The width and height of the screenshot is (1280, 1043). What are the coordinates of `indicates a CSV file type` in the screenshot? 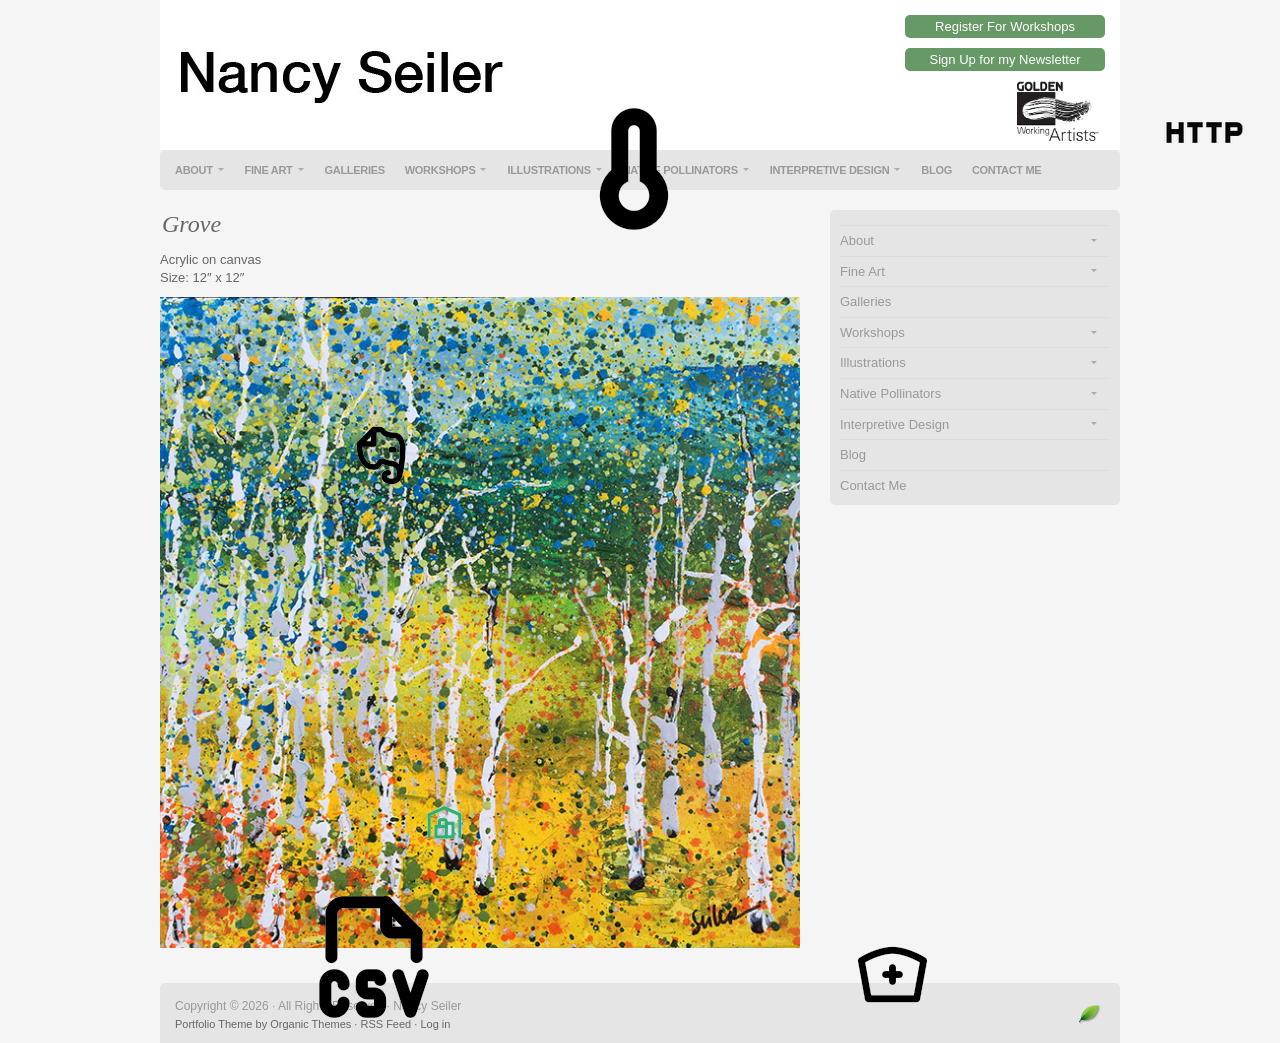 It's located at (374, 957).